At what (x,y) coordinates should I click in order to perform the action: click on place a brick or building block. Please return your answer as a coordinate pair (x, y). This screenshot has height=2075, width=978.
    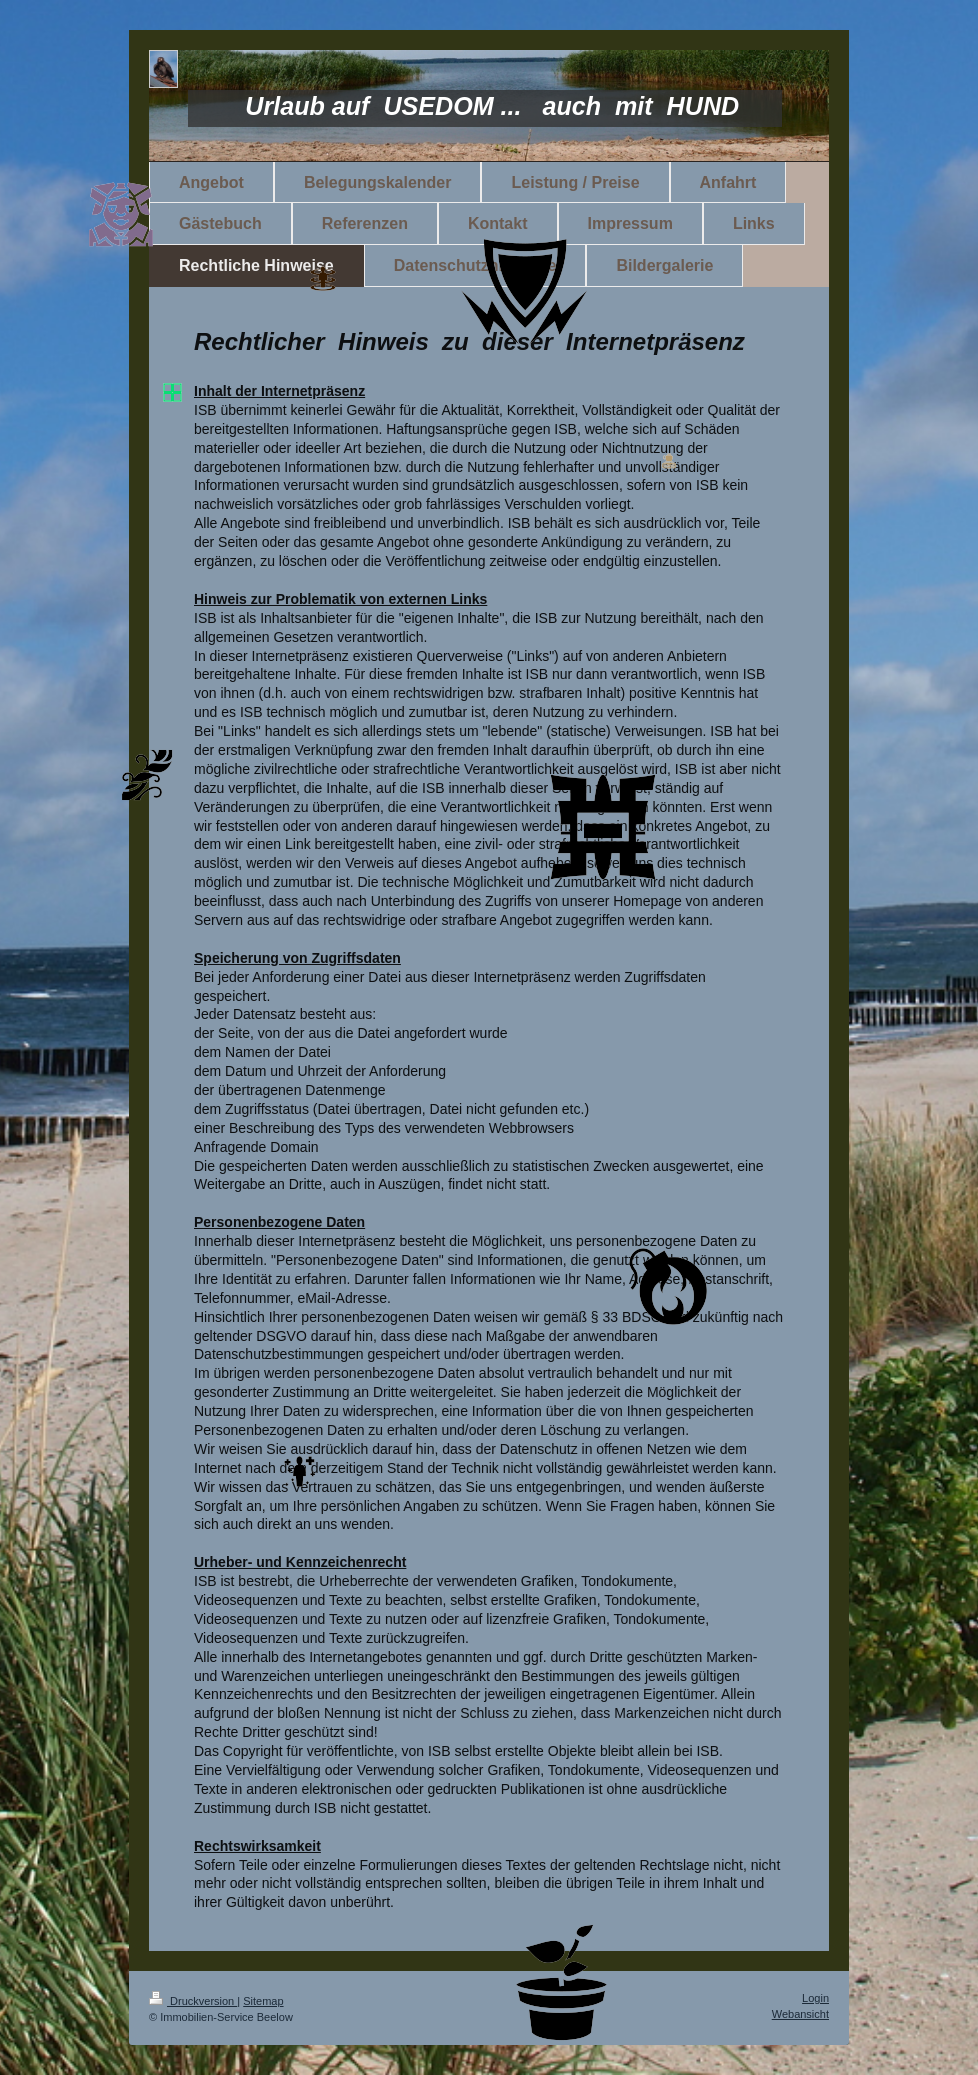
    Looking at the image, I should click on (172, 392).